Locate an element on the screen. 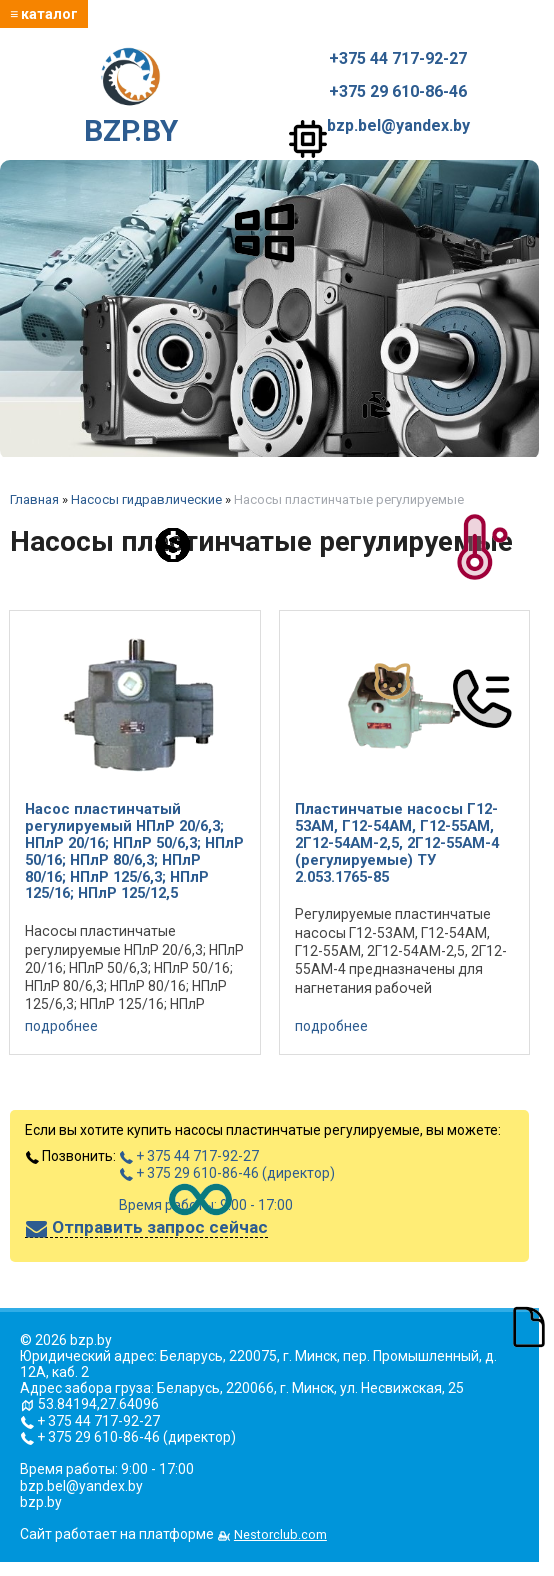 Image resolution: width=554 pixels, height=1576 pixels. view current temperature is located at coordinates (477, 547).